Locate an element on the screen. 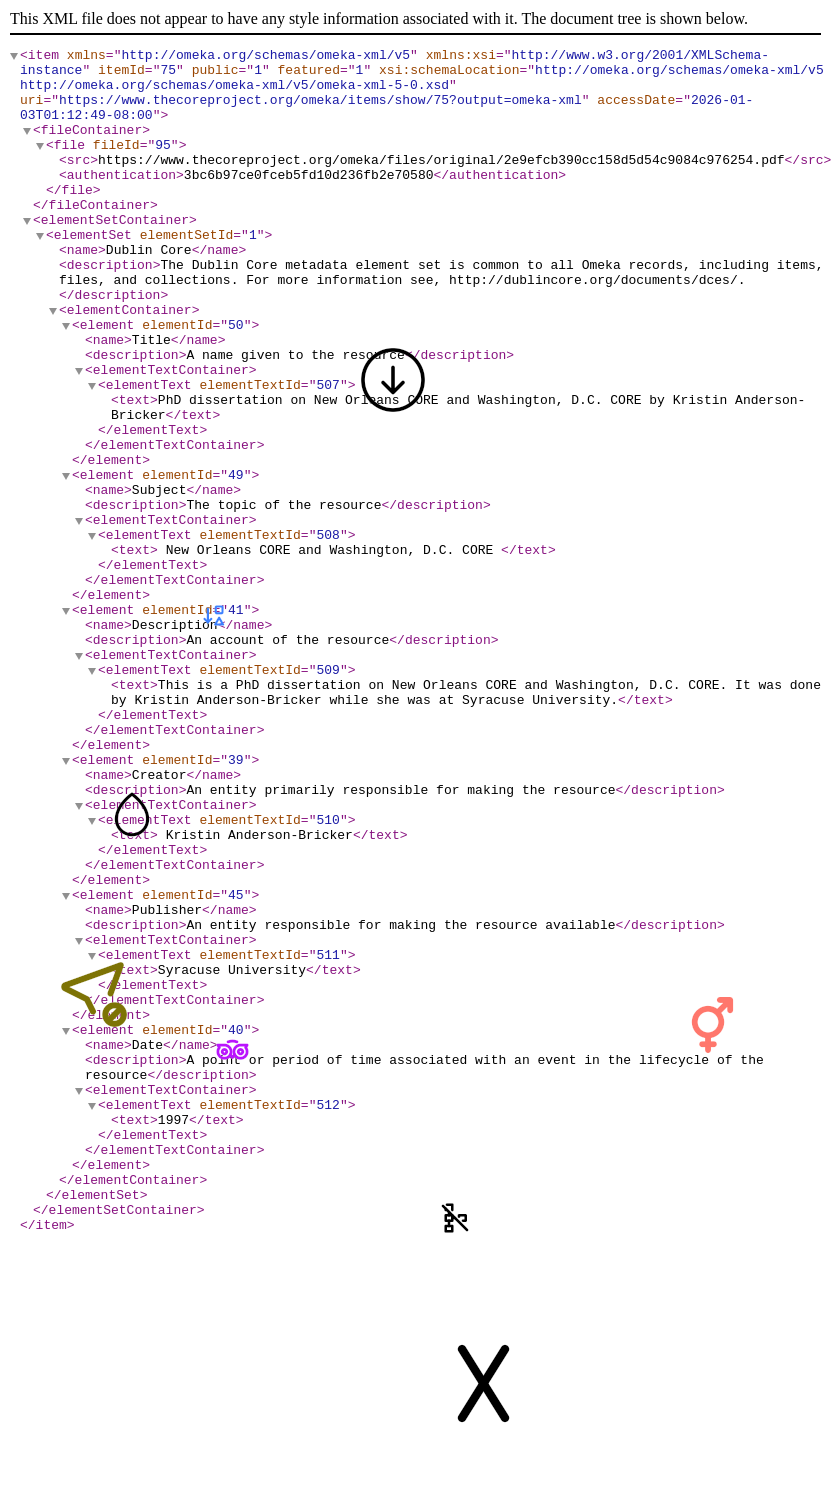 The image size is (831, 1506). close or dismiss a window is located at coordinates (483, 1383).